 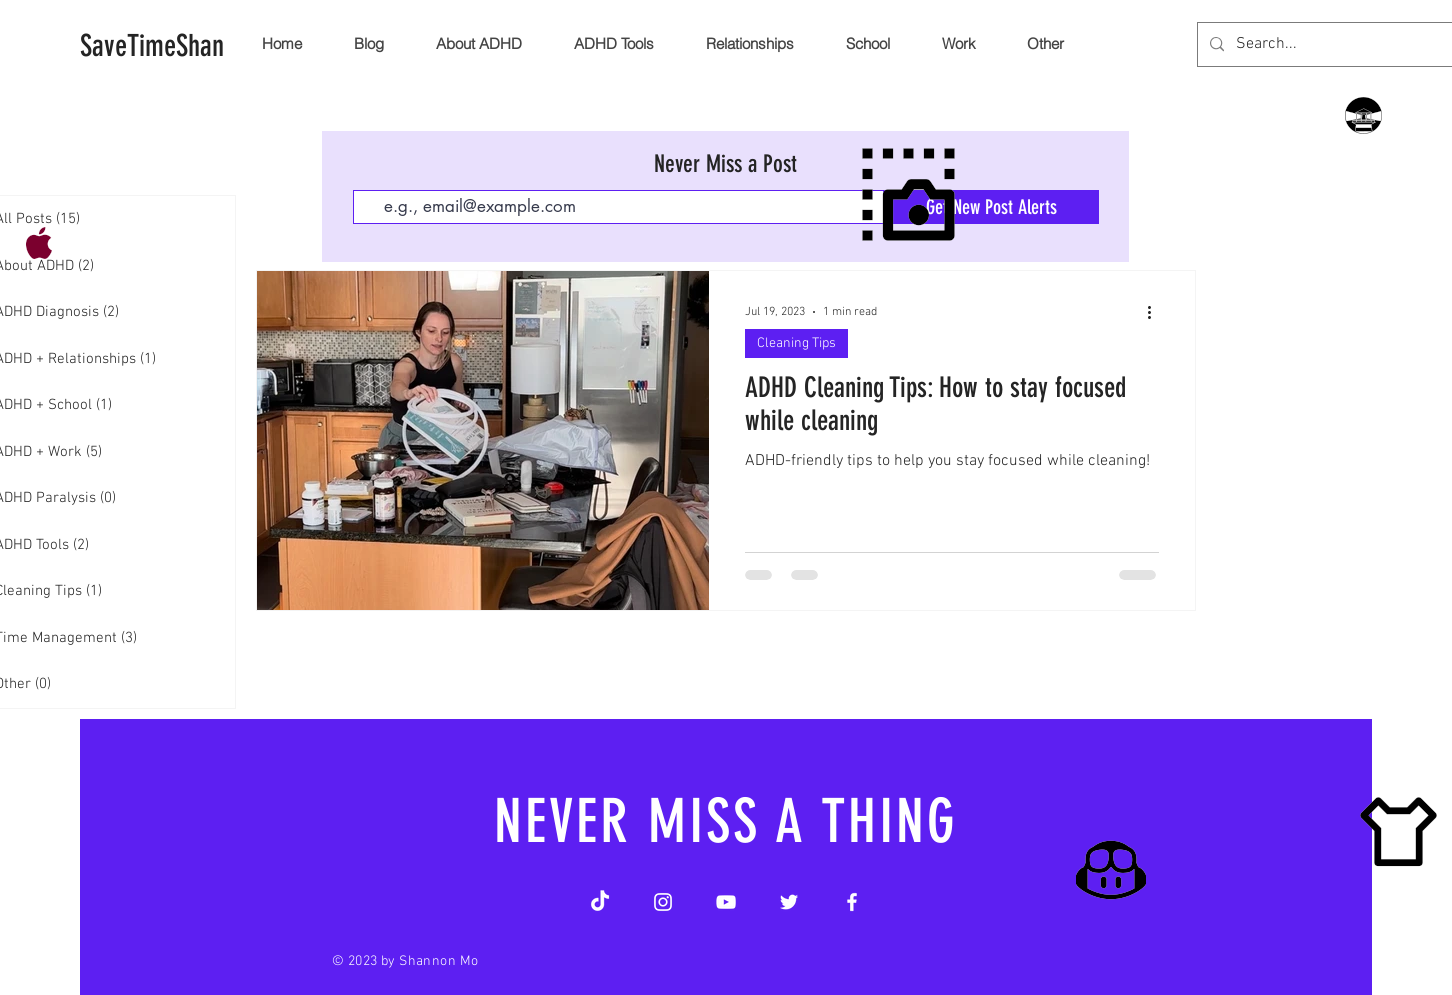 What do you see at coordinates (1111, 870) in the screenshot?
I see `GitHub Copilot AI coding assistant` at bounding box center [1111, 870].